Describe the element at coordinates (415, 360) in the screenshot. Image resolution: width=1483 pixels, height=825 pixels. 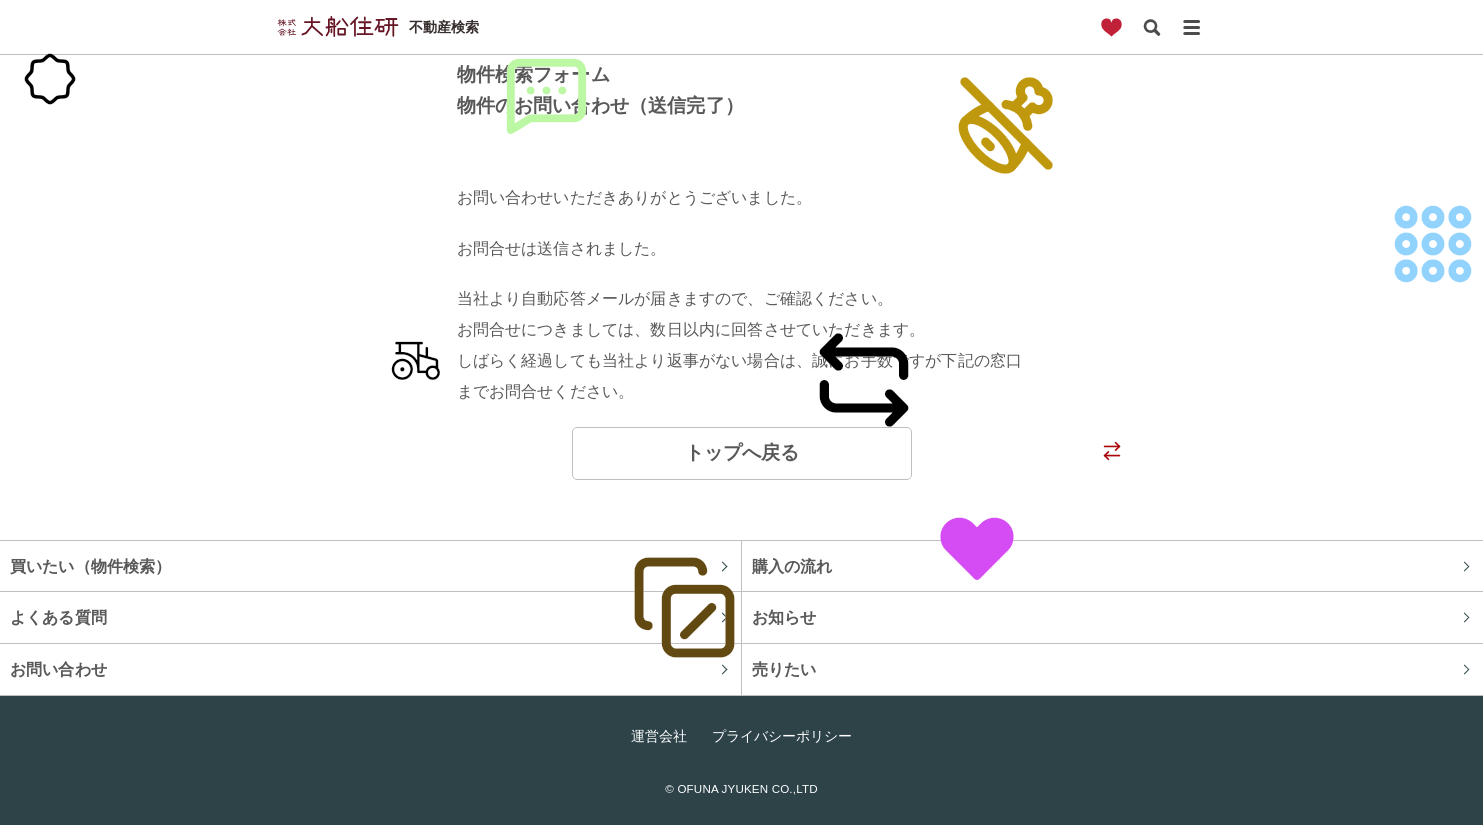
I see `access farming or agricultural features` at that location.